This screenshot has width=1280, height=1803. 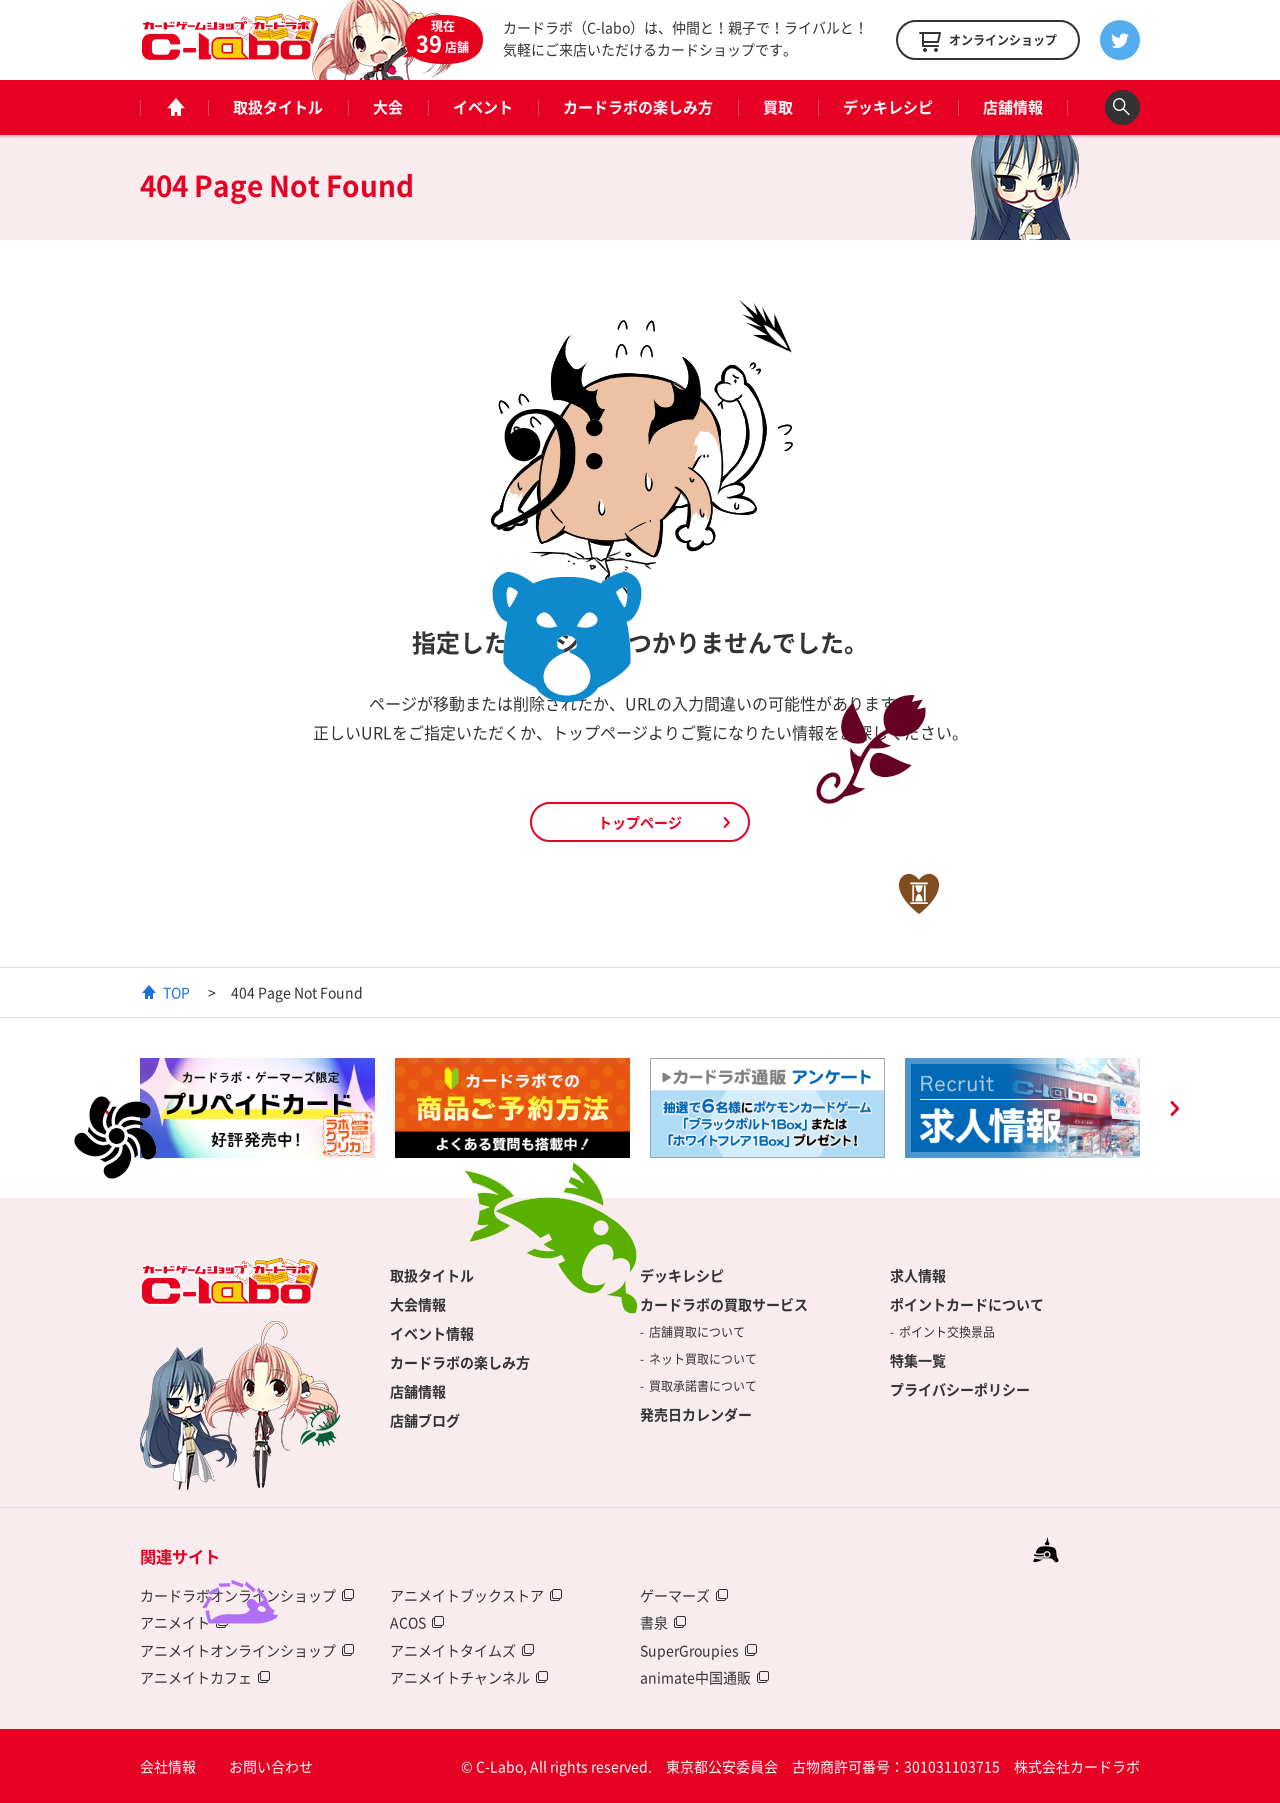 What do you see at coordinates (765, 326) in the screenshot?
I see `indicates a critical hit or piercing attack` at bounding box center [765, 326].